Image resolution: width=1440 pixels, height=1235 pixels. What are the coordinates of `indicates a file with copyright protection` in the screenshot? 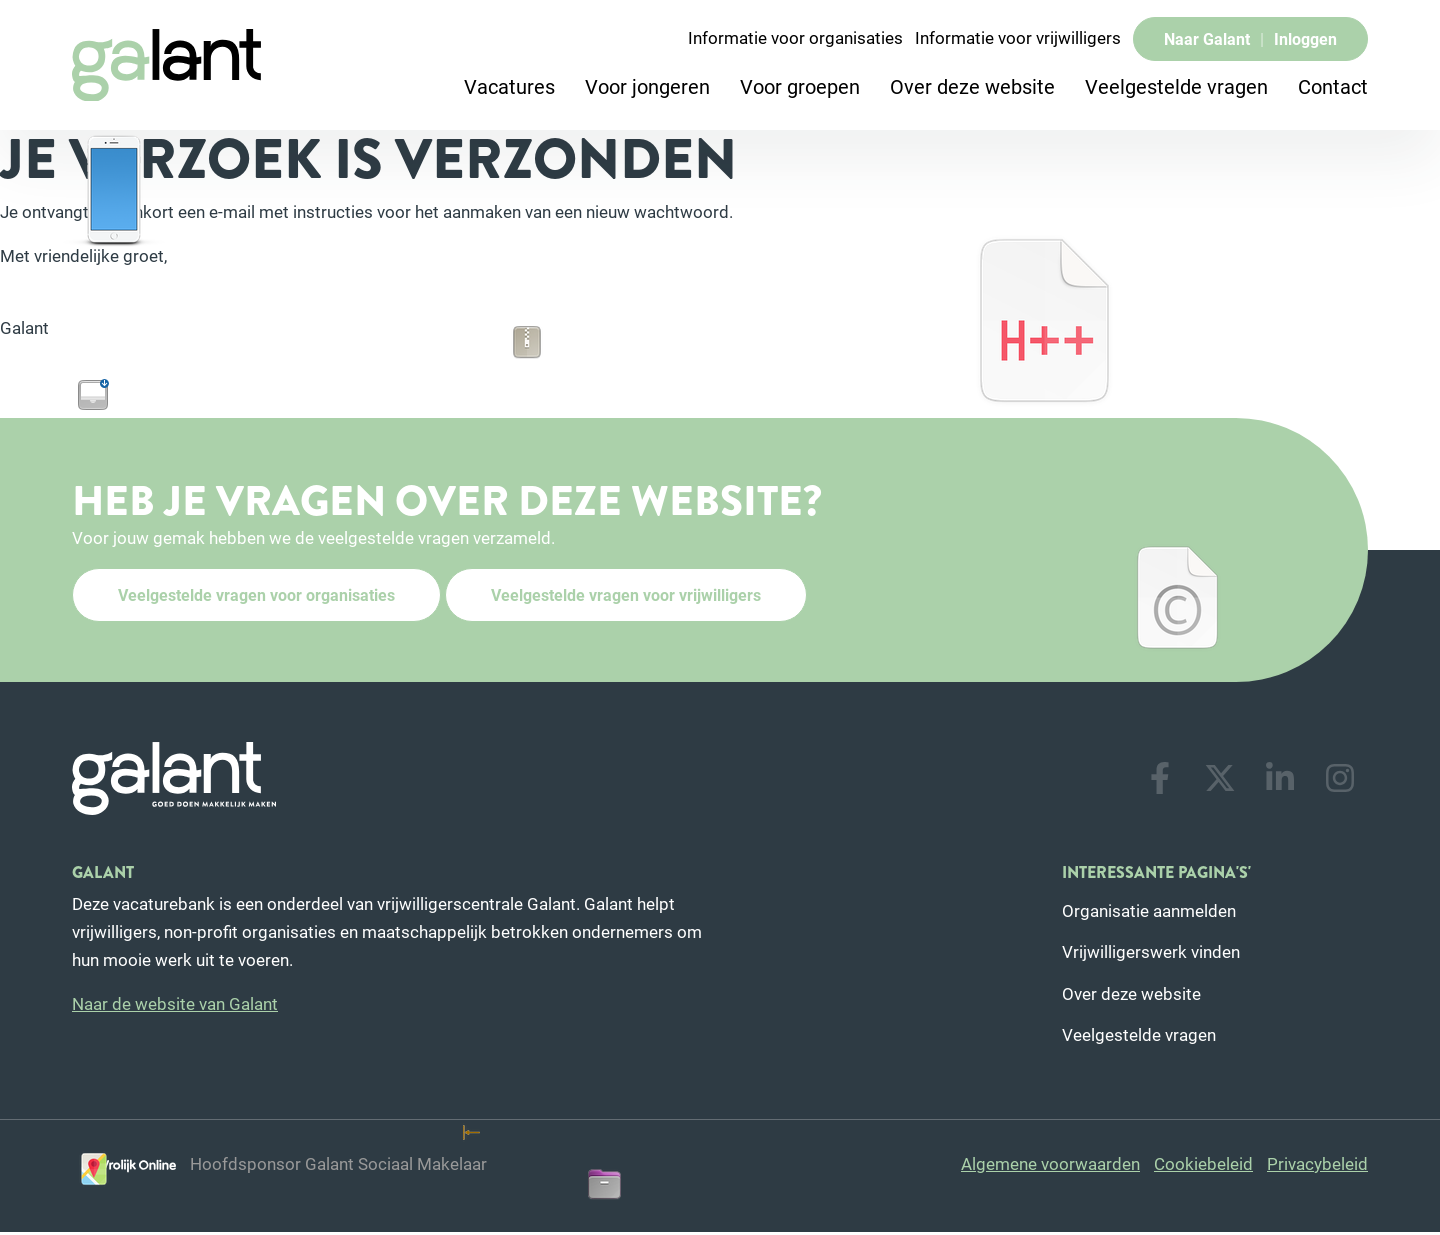 It's located at (1177, 597).